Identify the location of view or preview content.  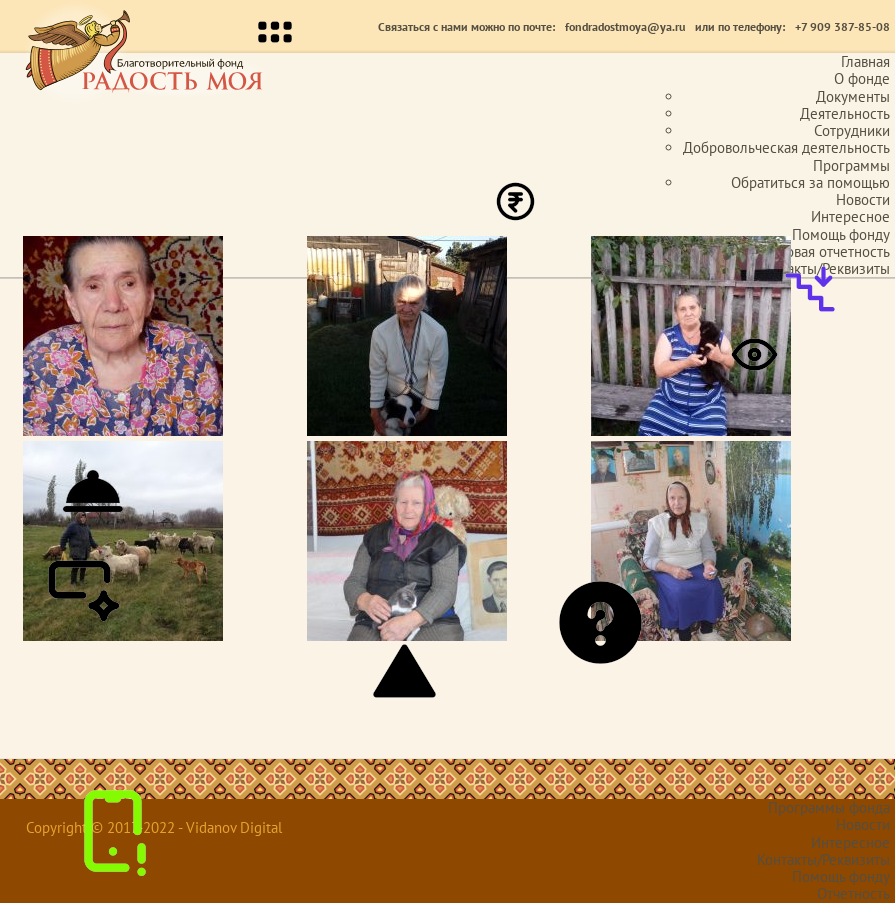
(754, 354).